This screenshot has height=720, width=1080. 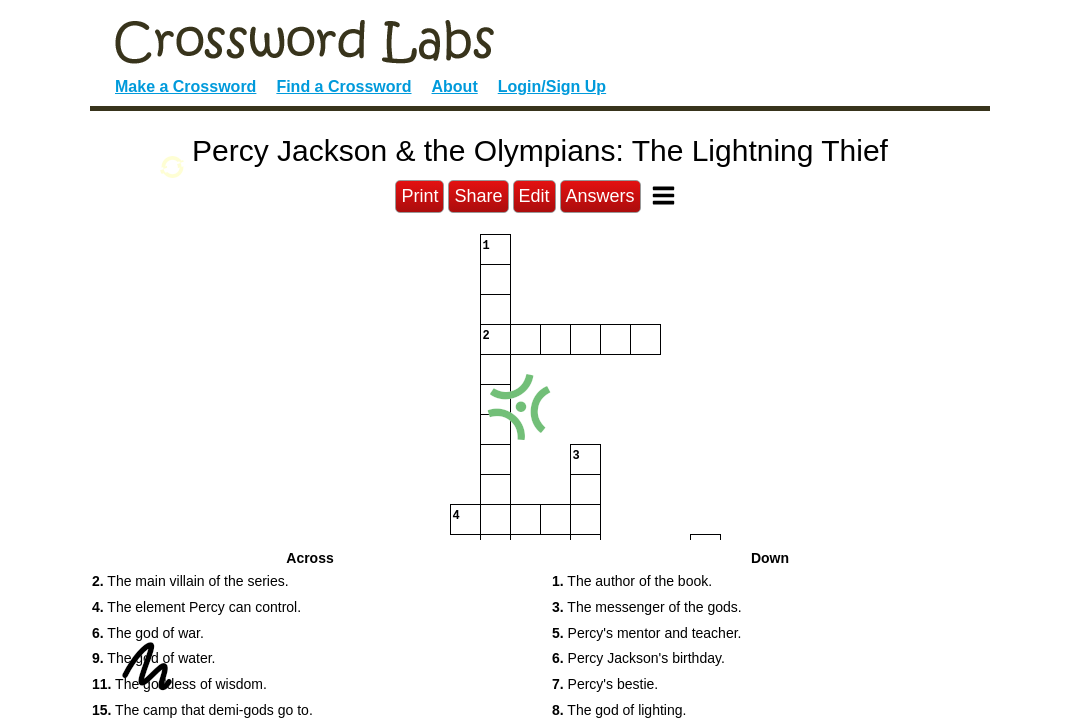 What do you see at coordinates (172, 167) in the screenshot?
I see `Red Hat OpenShift platform logo` at bounding box center [172, 167].